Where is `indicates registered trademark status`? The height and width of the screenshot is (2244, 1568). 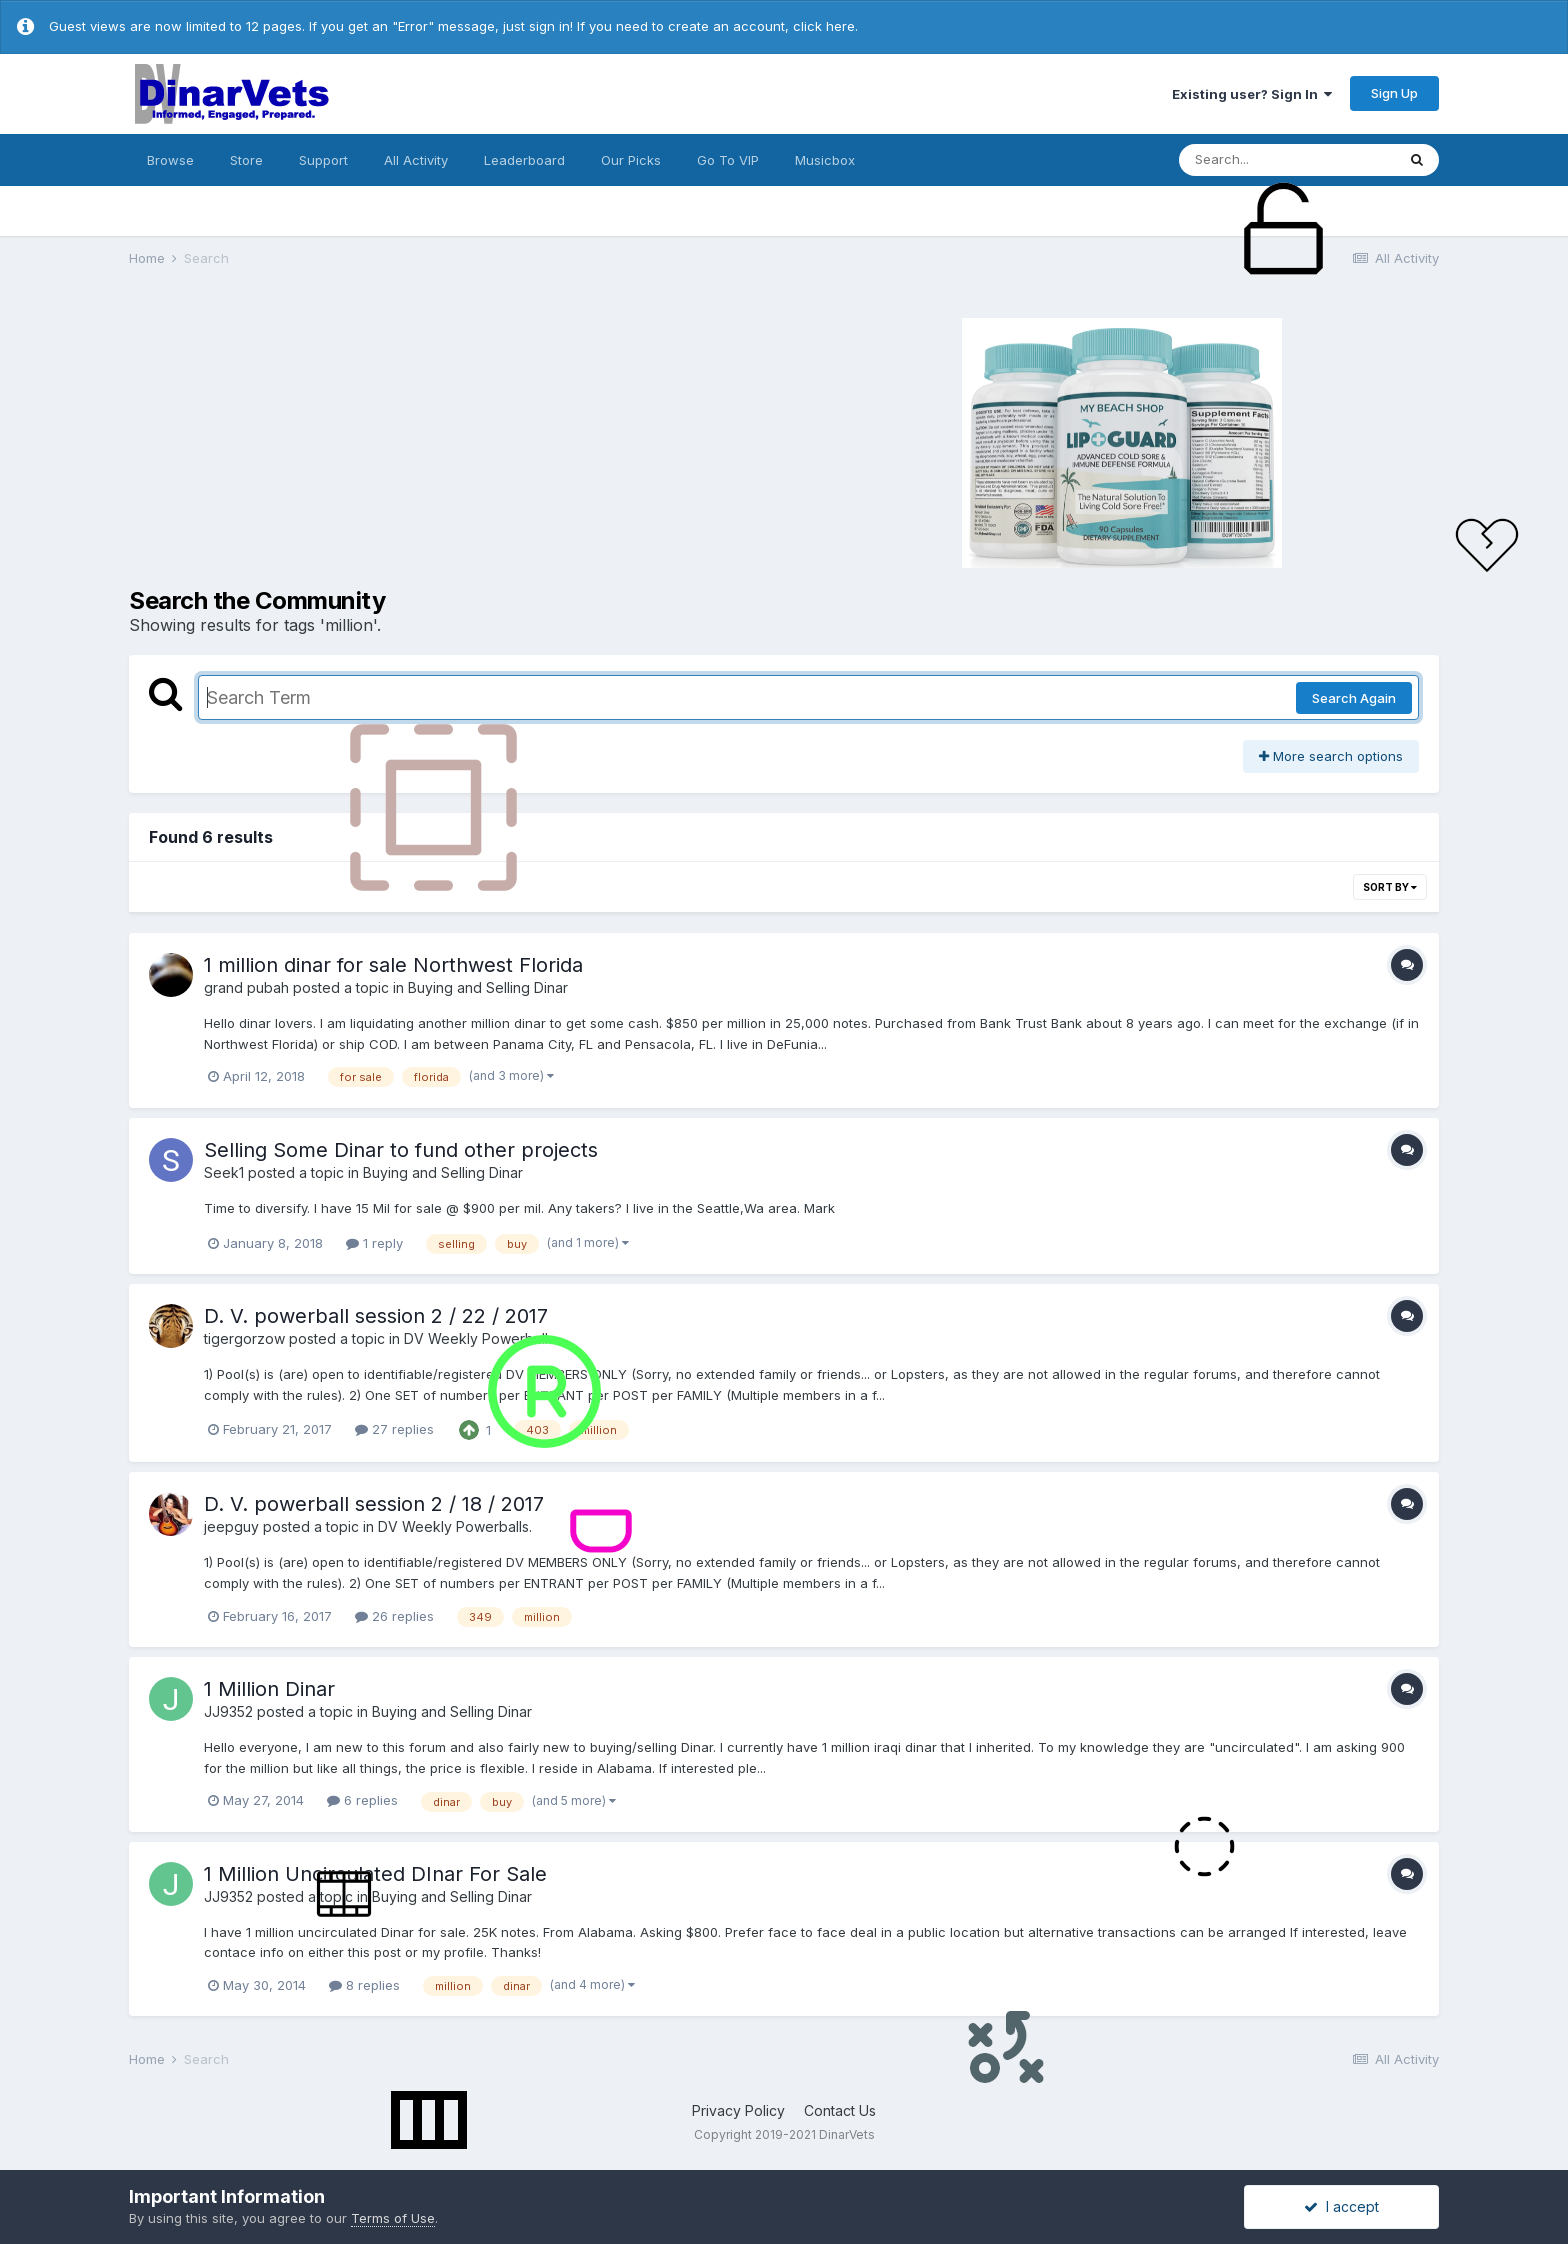 indicates registered trademark status is located at coordinates (544, 1391).